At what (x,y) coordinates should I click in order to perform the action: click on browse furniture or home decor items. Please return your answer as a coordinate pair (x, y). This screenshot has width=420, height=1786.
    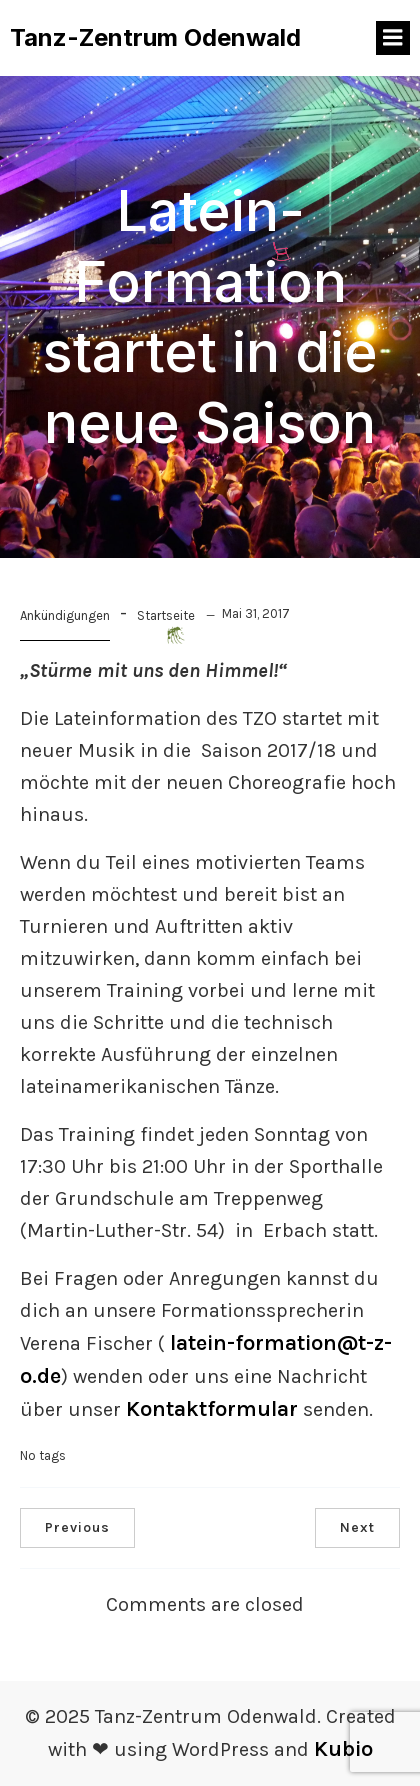
    Looking at the image, I should click on (281, 251).